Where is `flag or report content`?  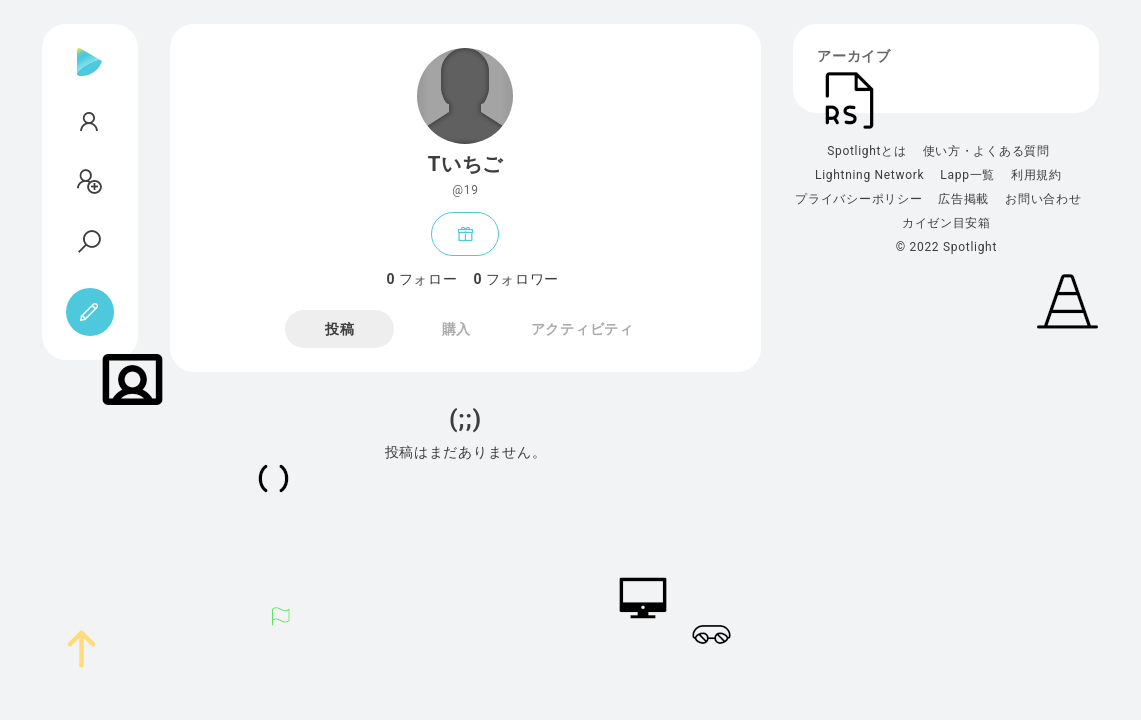 flag or report content is located at coordinates (280, 616).